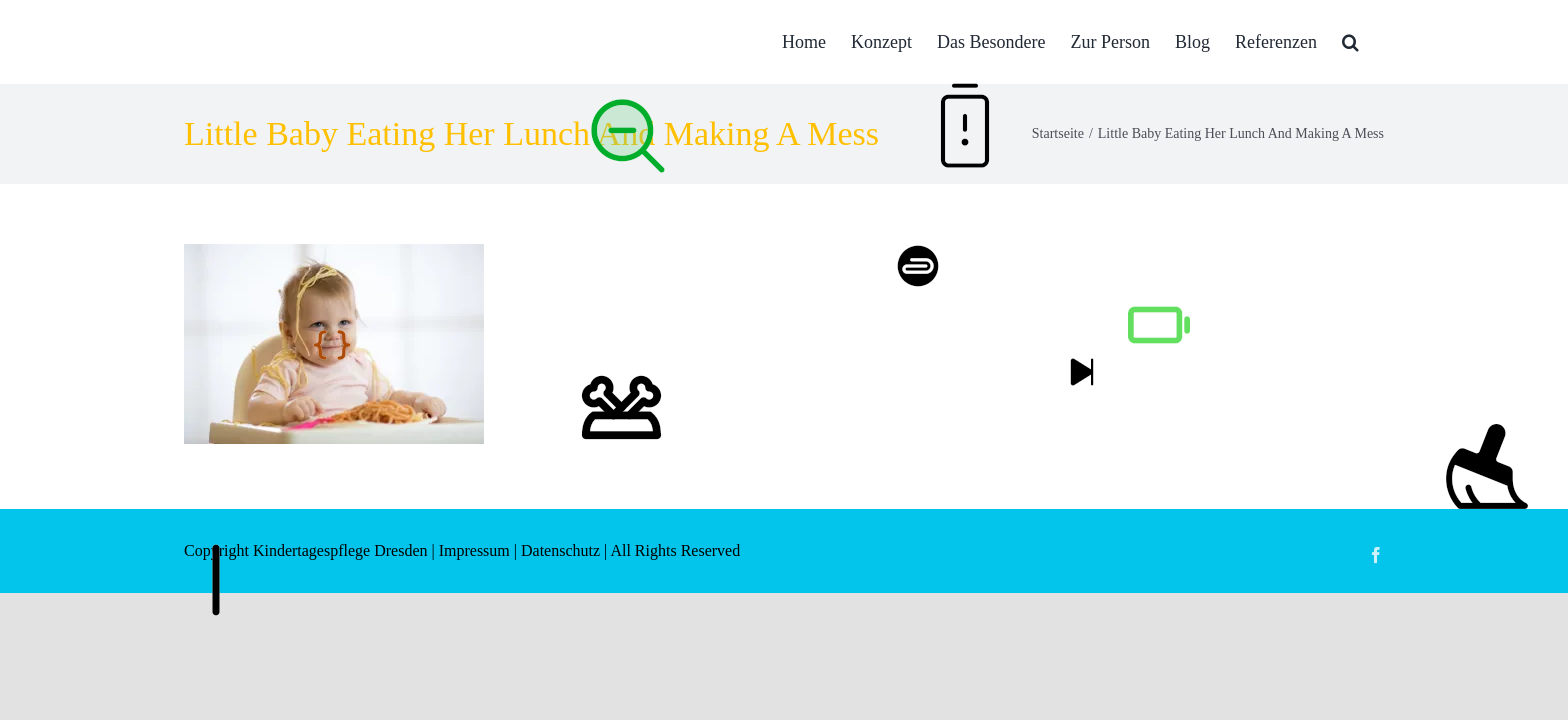  I want to click on access code or developer settings, so click(332, 345).